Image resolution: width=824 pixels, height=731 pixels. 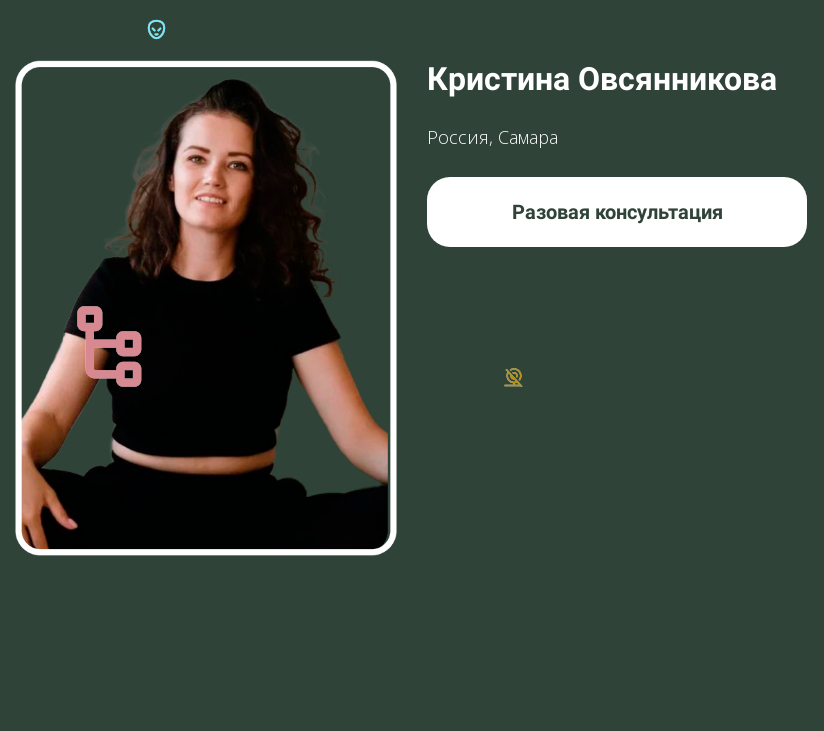 What do you see at coordinates (106, 346) in the screenshot?
I see `view hierarchical file or folder structure` at bounding box center [106, 346].